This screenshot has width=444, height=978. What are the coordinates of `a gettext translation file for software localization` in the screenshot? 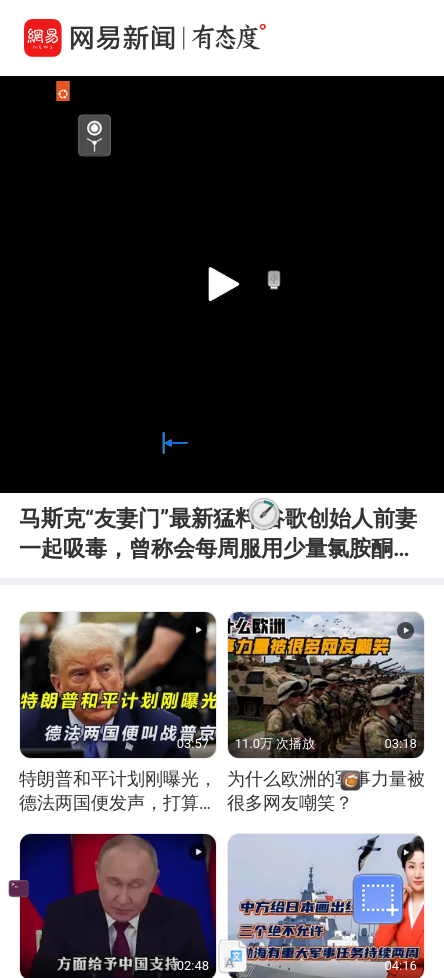 It's located at (233, 956).